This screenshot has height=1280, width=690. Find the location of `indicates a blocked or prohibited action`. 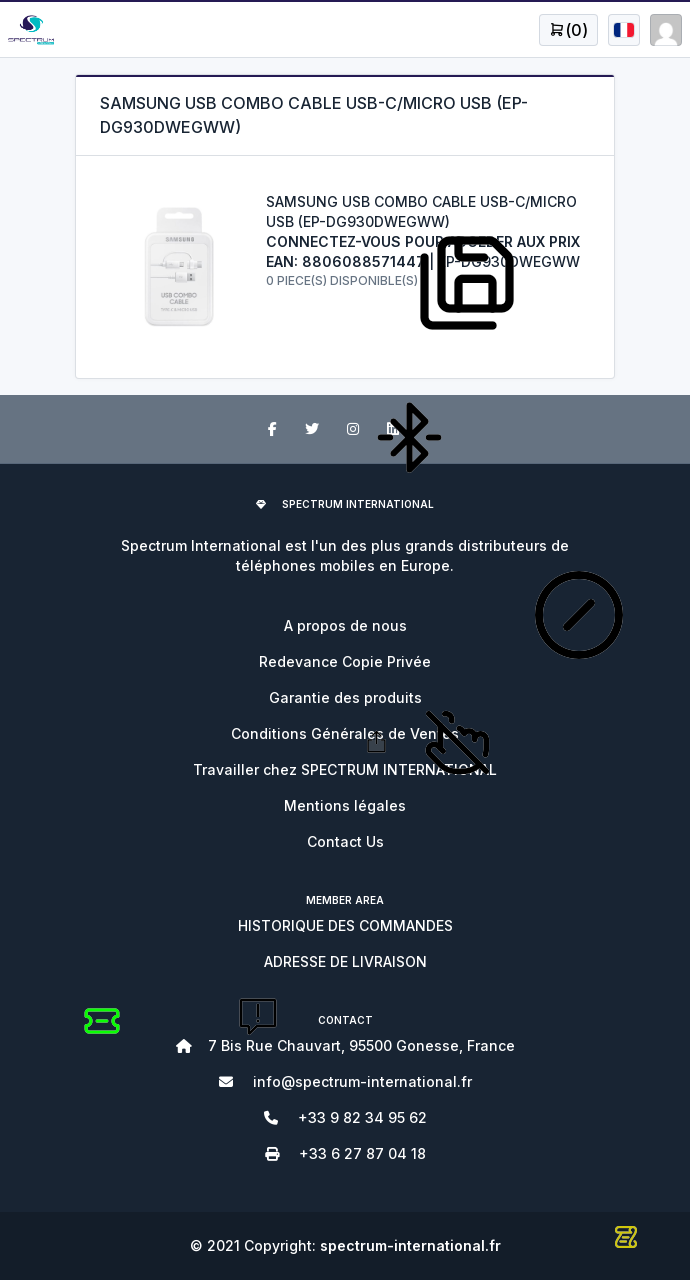

indicates a blocked or prohibited action is located at coordinates (579, 615).